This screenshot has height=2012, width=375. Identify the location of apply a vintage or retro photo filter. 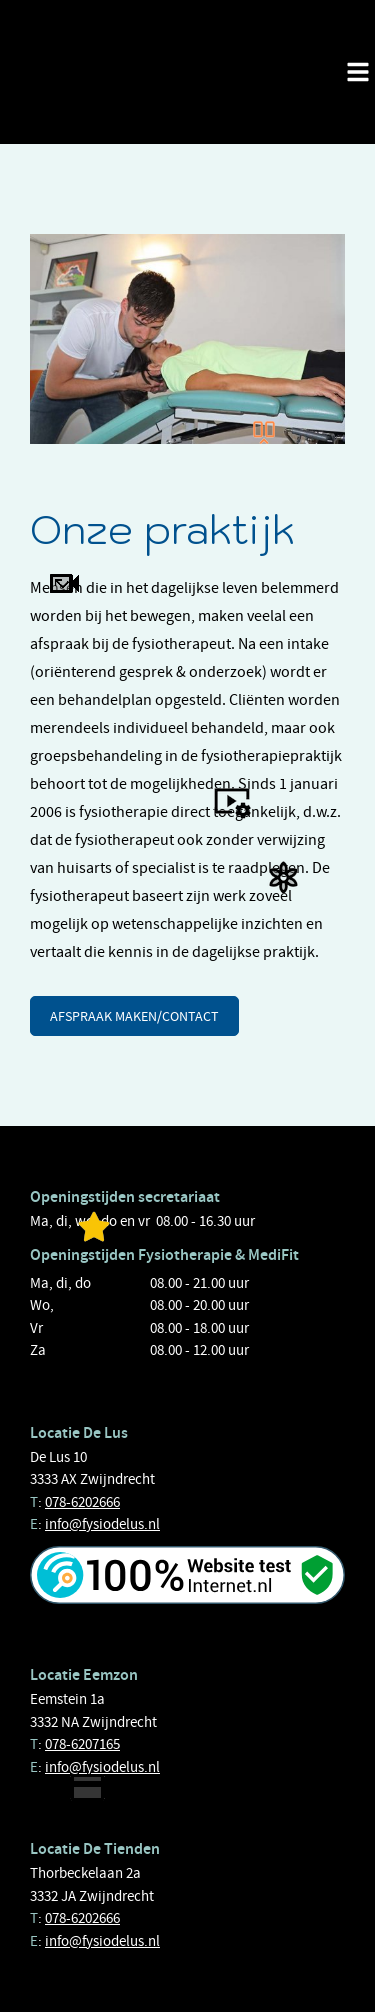
(283, 877).